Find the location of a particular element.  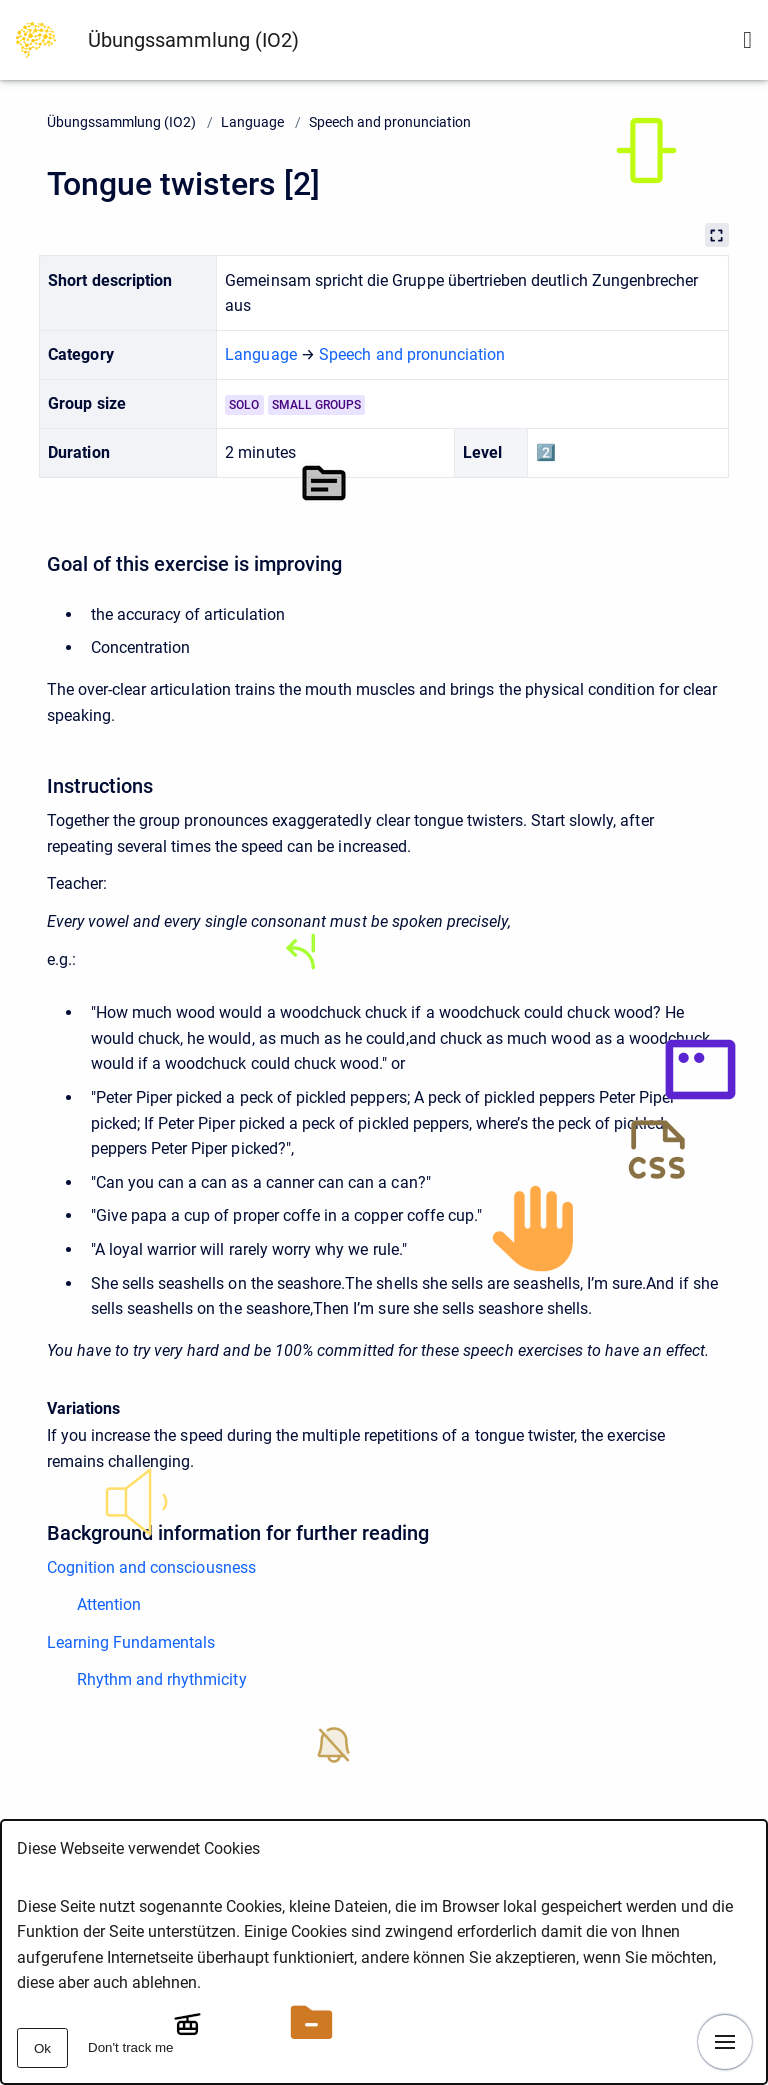

align object to vertical center is located at coordinates (646, 150).